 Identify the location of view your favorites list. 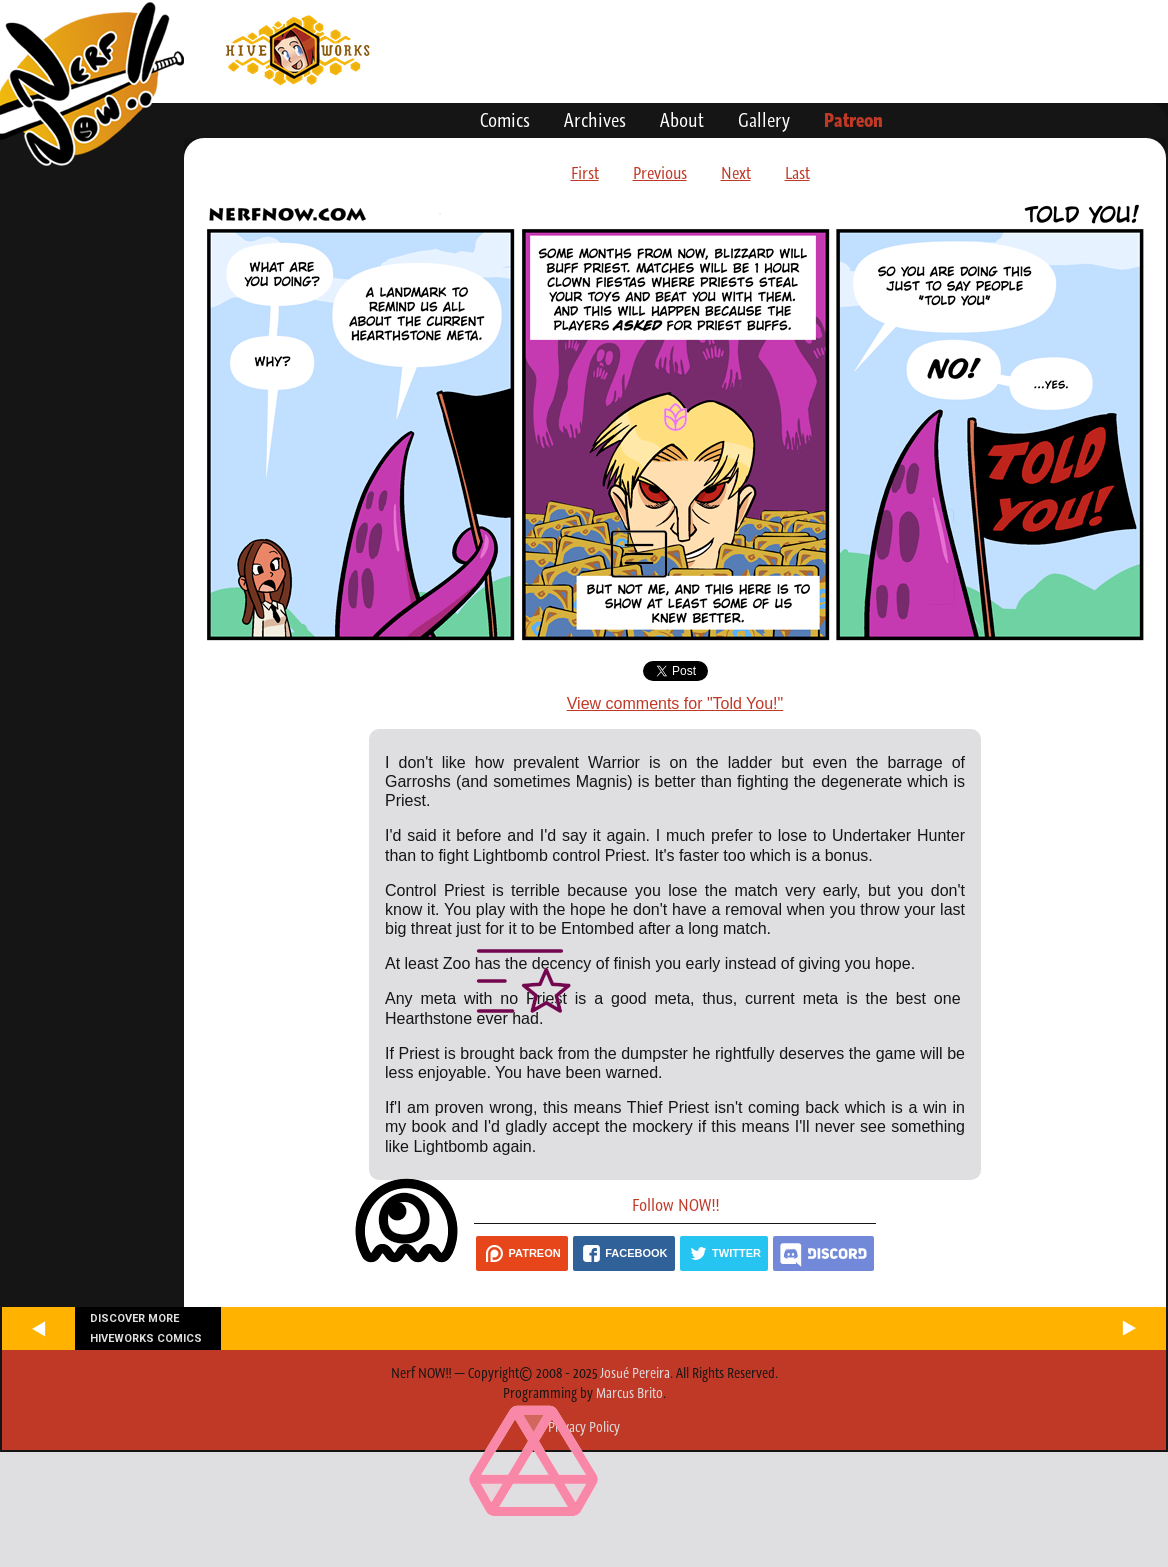
(520, 981).